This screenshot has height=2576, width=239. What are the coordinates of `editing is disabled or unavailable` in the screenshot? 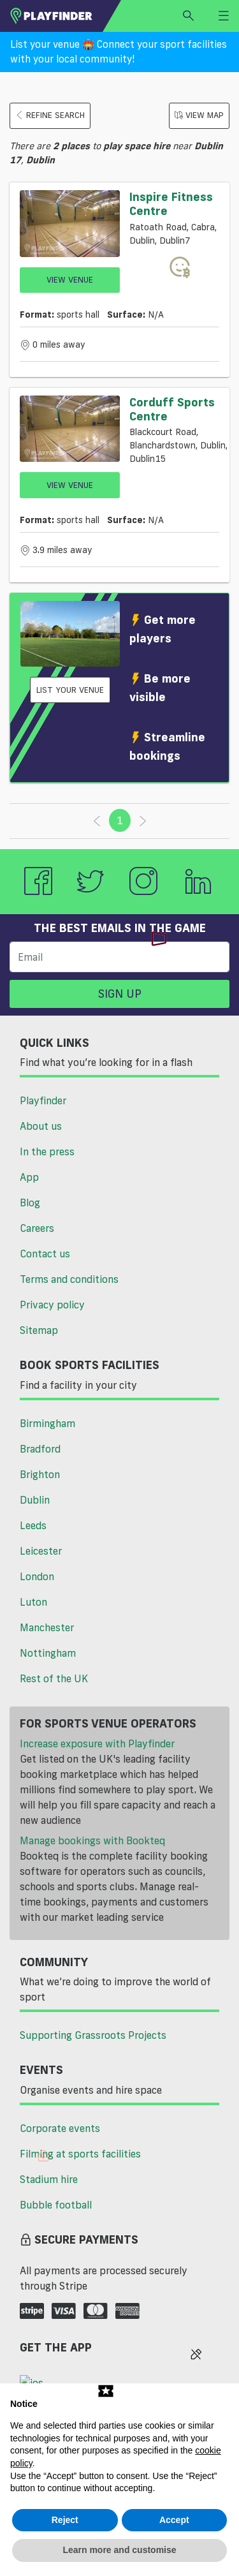 It's located at (196, 2354).